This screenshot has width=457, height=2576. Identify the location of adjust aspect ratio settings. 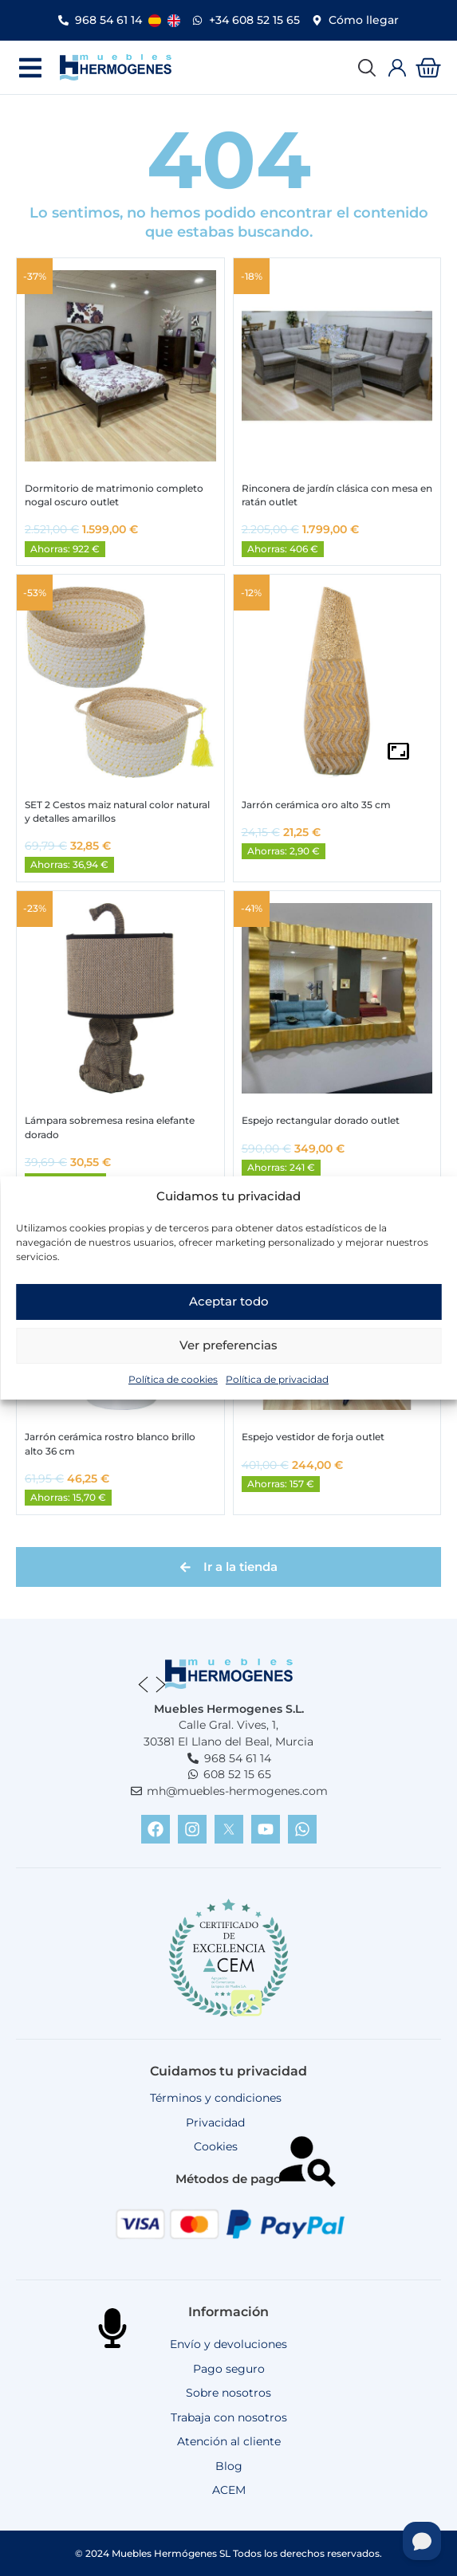
(398, 751).